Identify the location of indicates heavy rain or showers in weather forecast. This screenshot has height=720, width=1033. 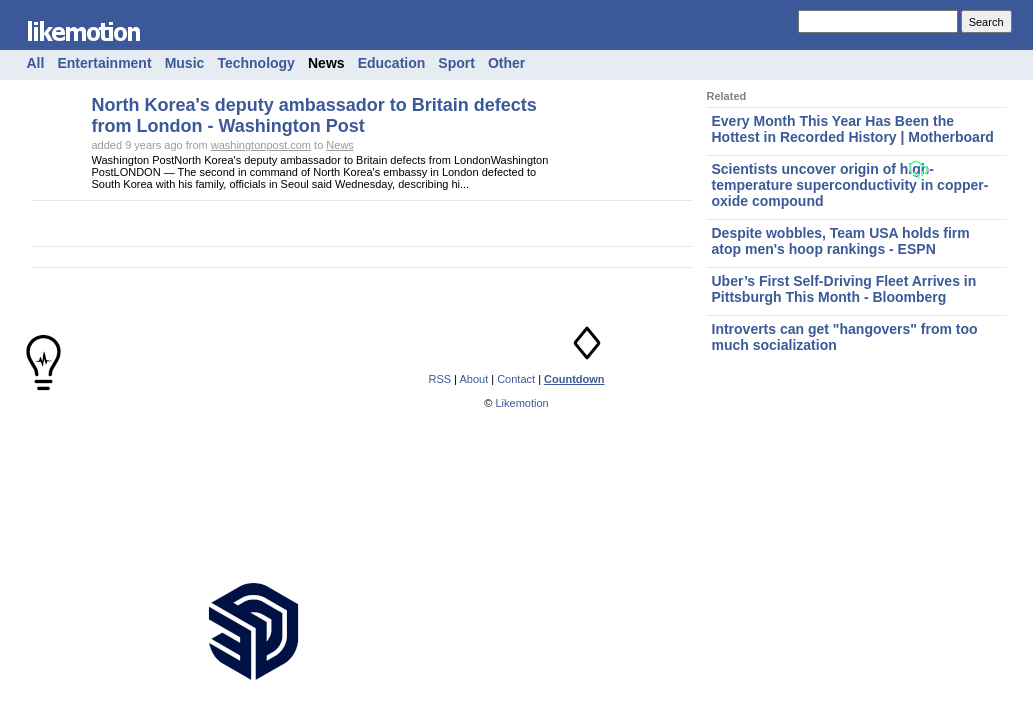
(918, 169).